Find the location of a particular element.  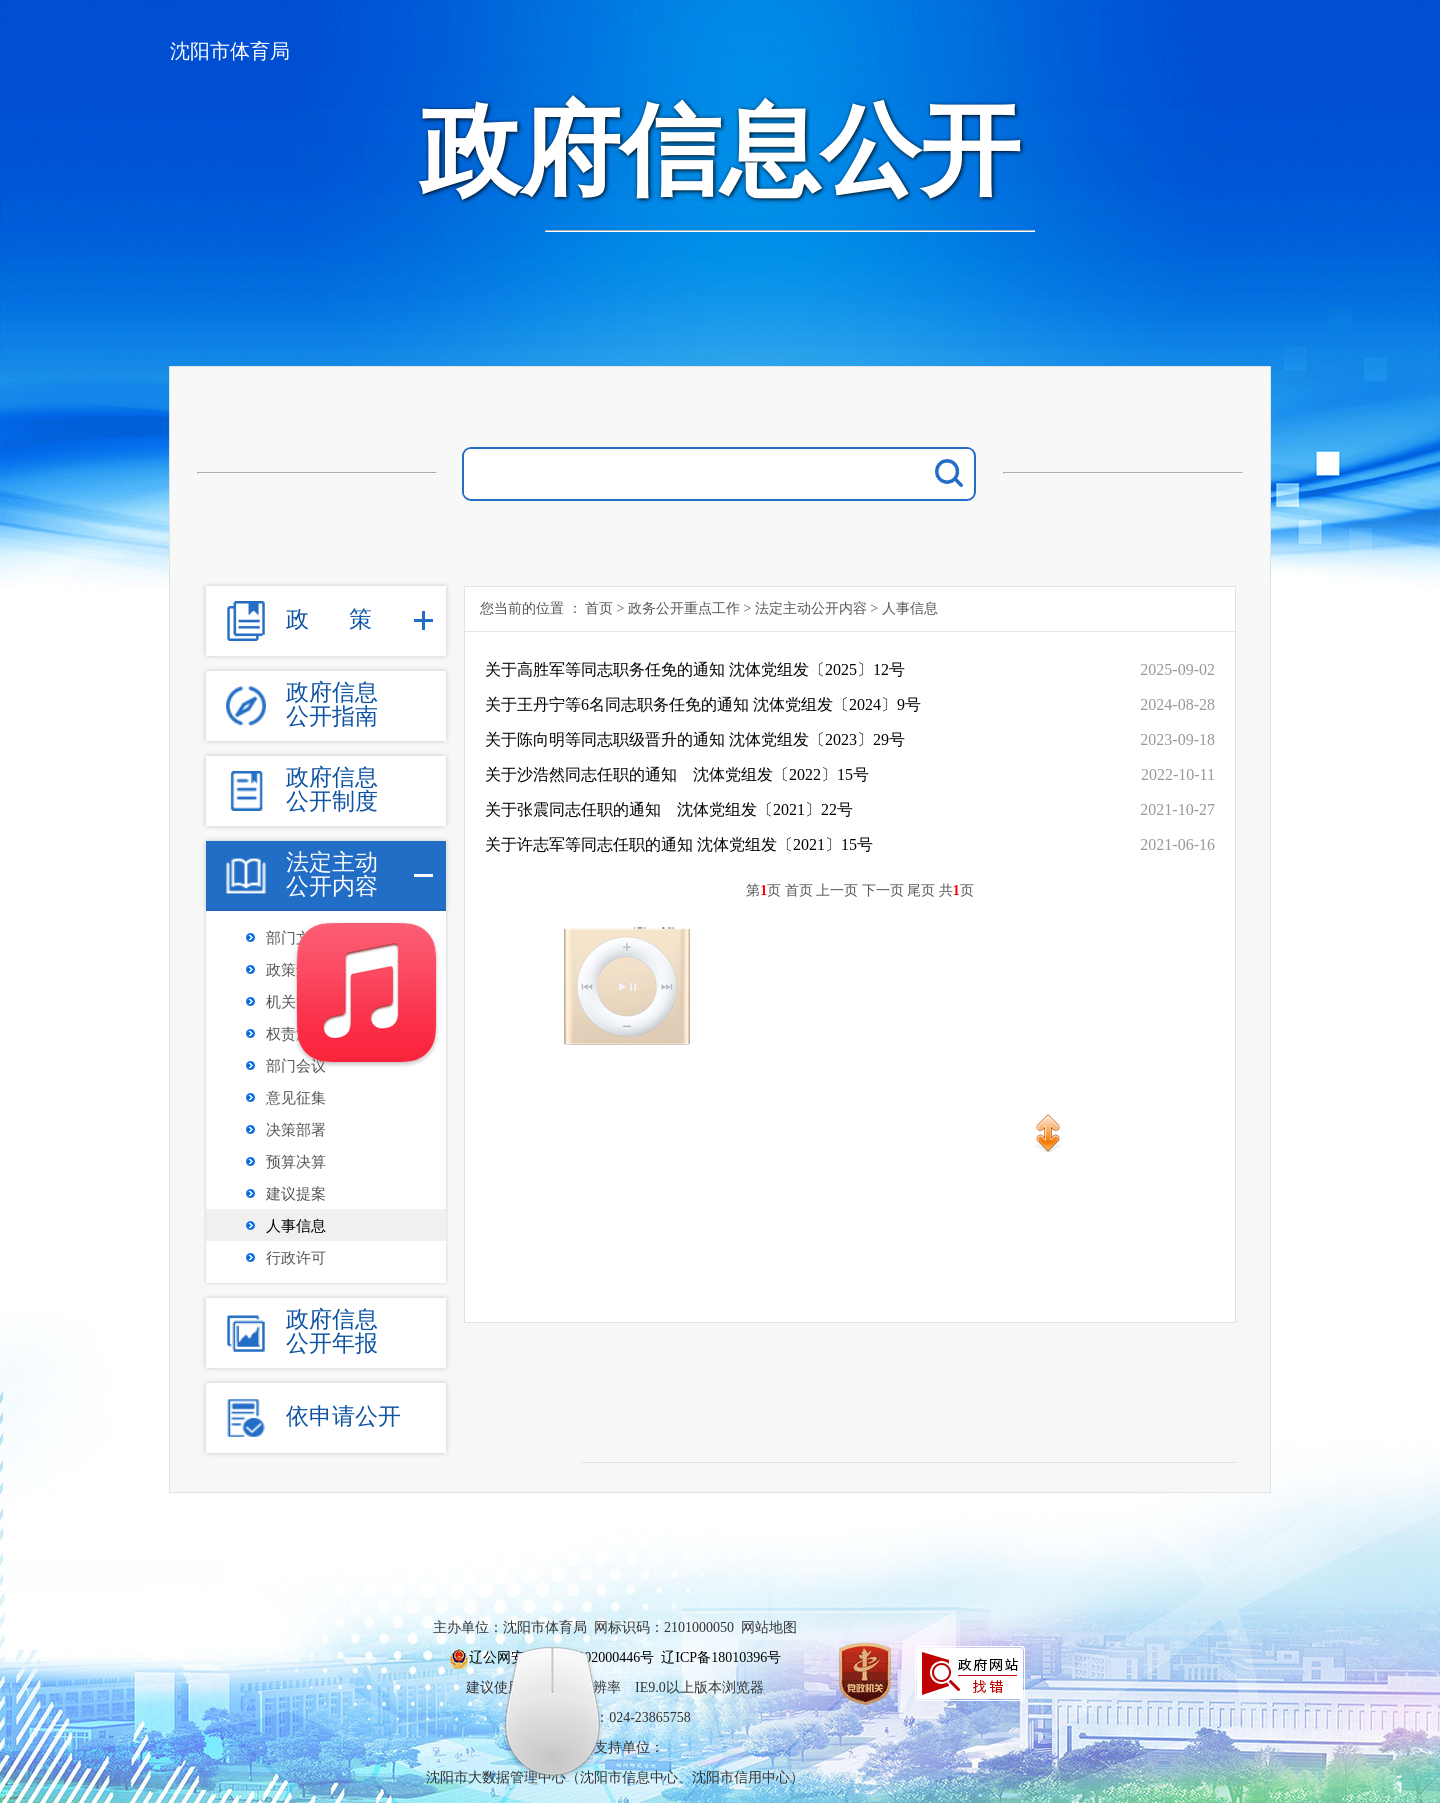

mouse input device settings is located at coordinates (553, 1711).